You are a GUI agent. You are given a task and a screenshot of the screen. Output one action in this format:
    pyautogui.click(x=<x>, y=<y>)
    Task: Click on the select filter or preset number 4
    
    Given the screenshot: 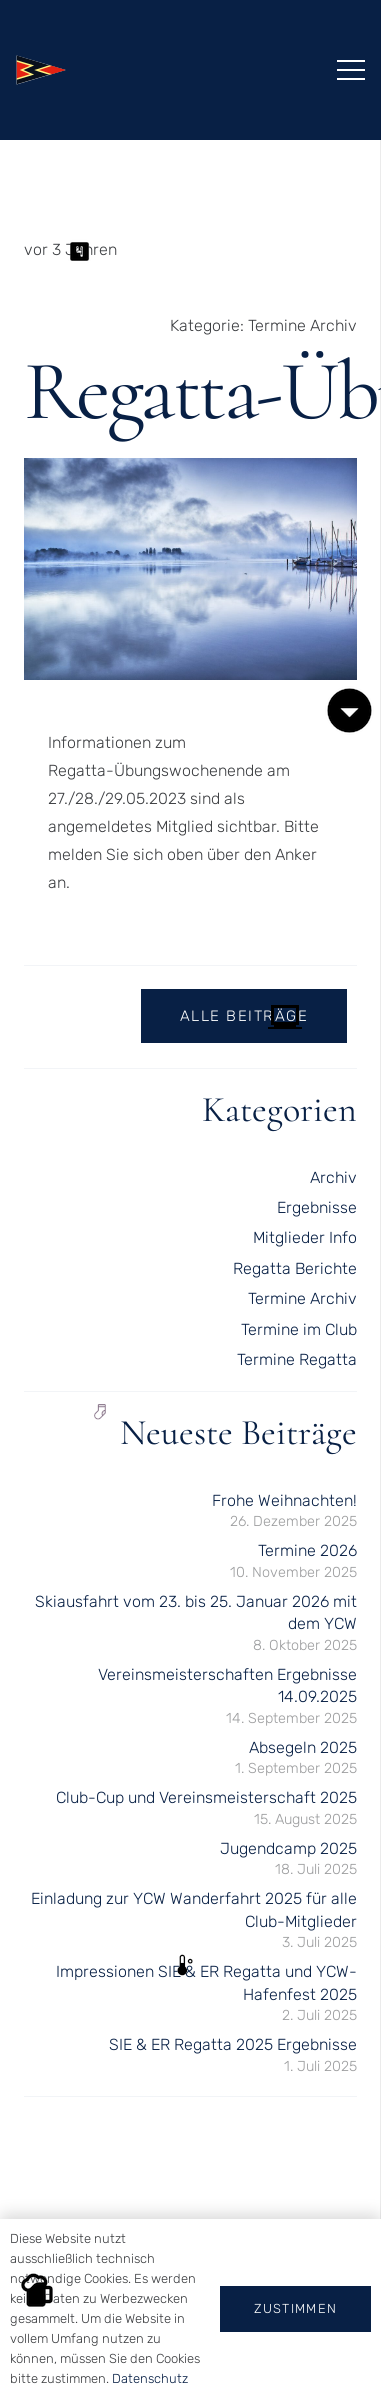 What is the action you would take?
    pyautogui.click(x=79, y=251)
    